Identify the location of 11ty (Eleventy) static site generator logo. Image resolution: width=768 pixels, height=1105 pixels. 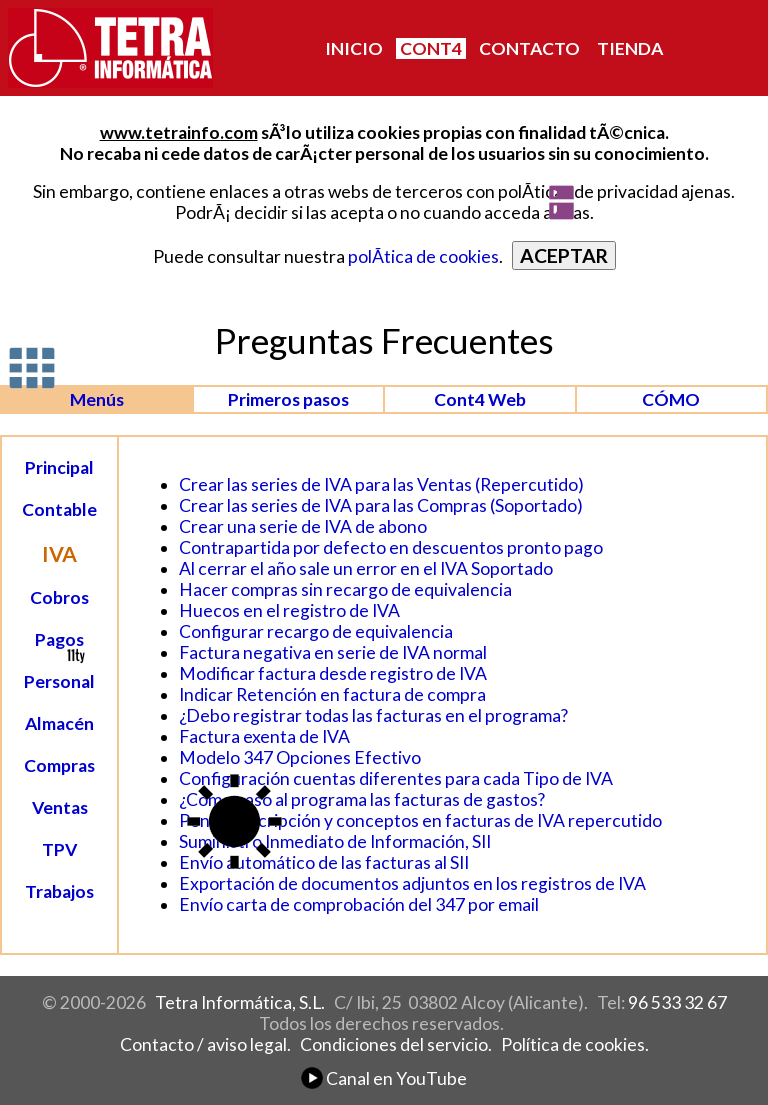
(76, 655).